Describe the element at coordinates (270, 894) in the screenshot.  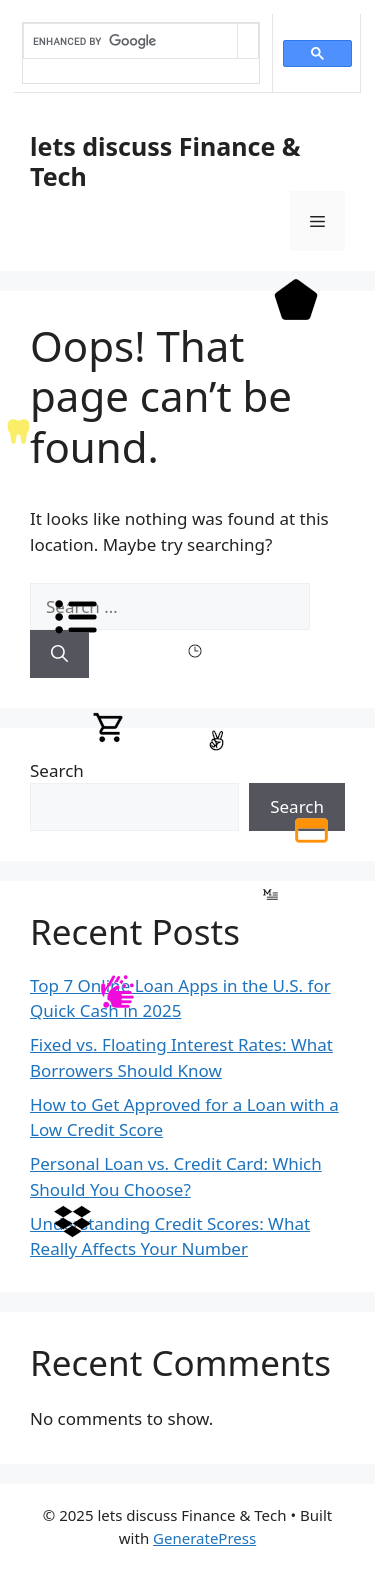
I see `open article on Medium` at that location.